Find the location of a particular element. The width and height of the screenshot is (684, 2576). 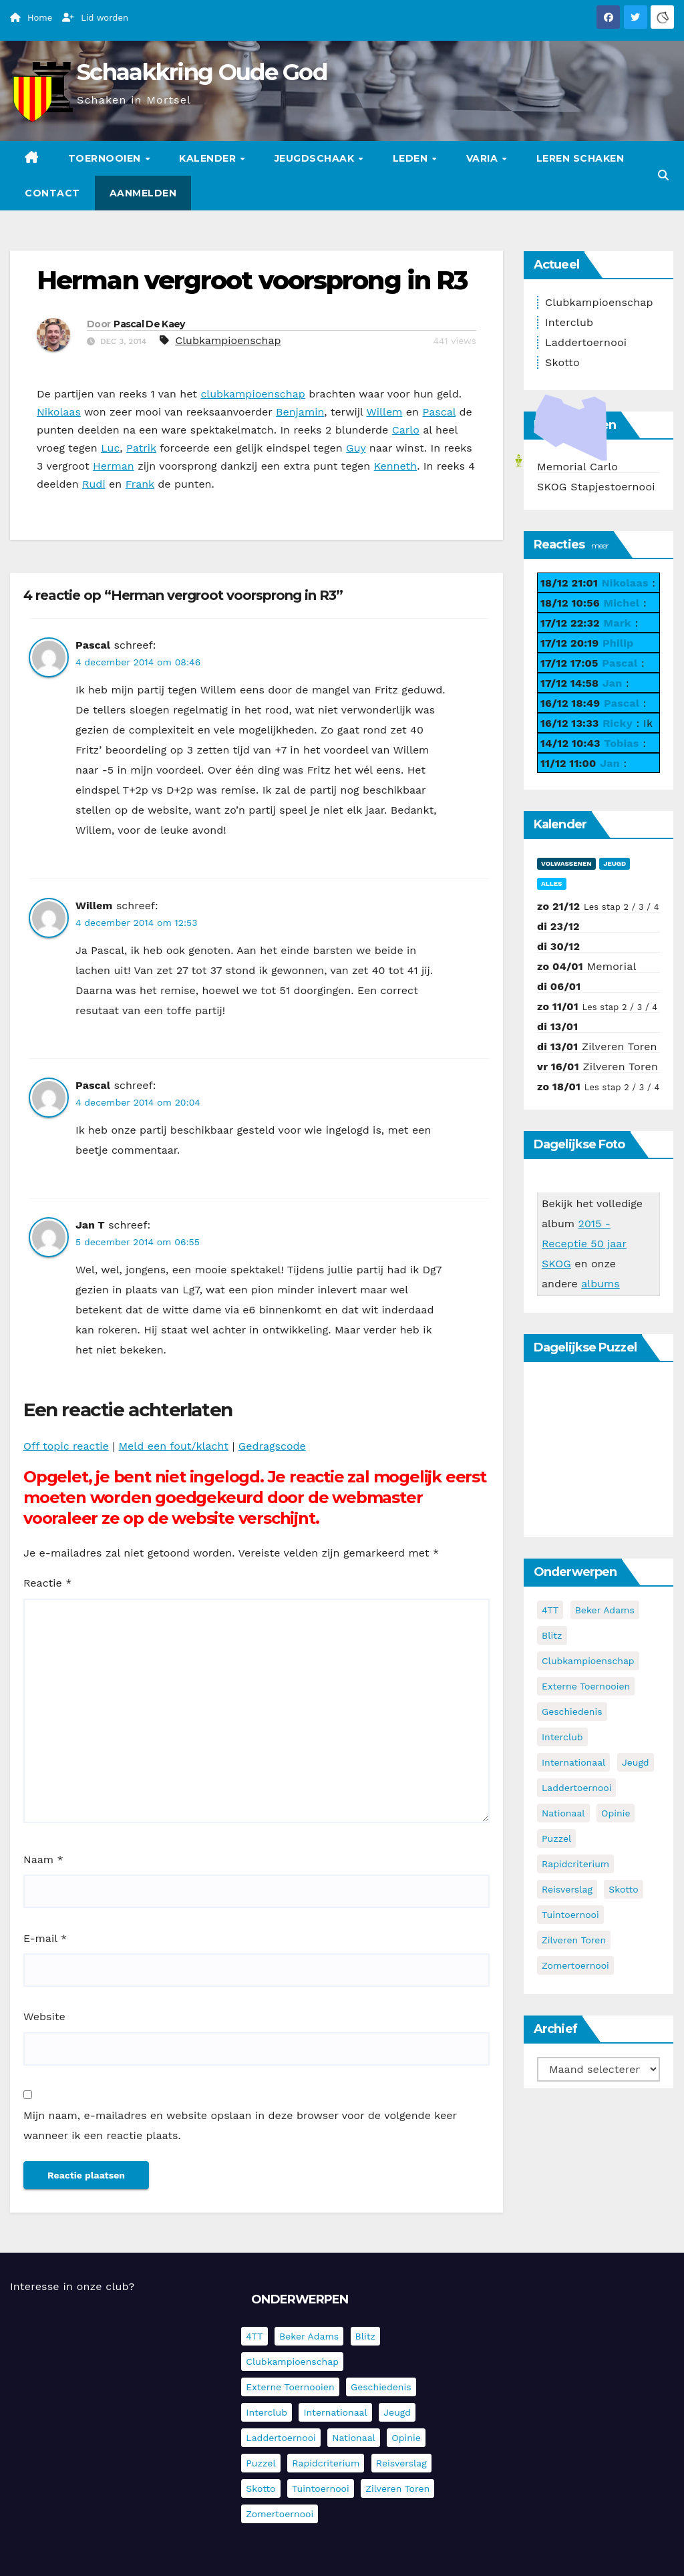

view museum or gallery collection is located at coordinates (518, 460).